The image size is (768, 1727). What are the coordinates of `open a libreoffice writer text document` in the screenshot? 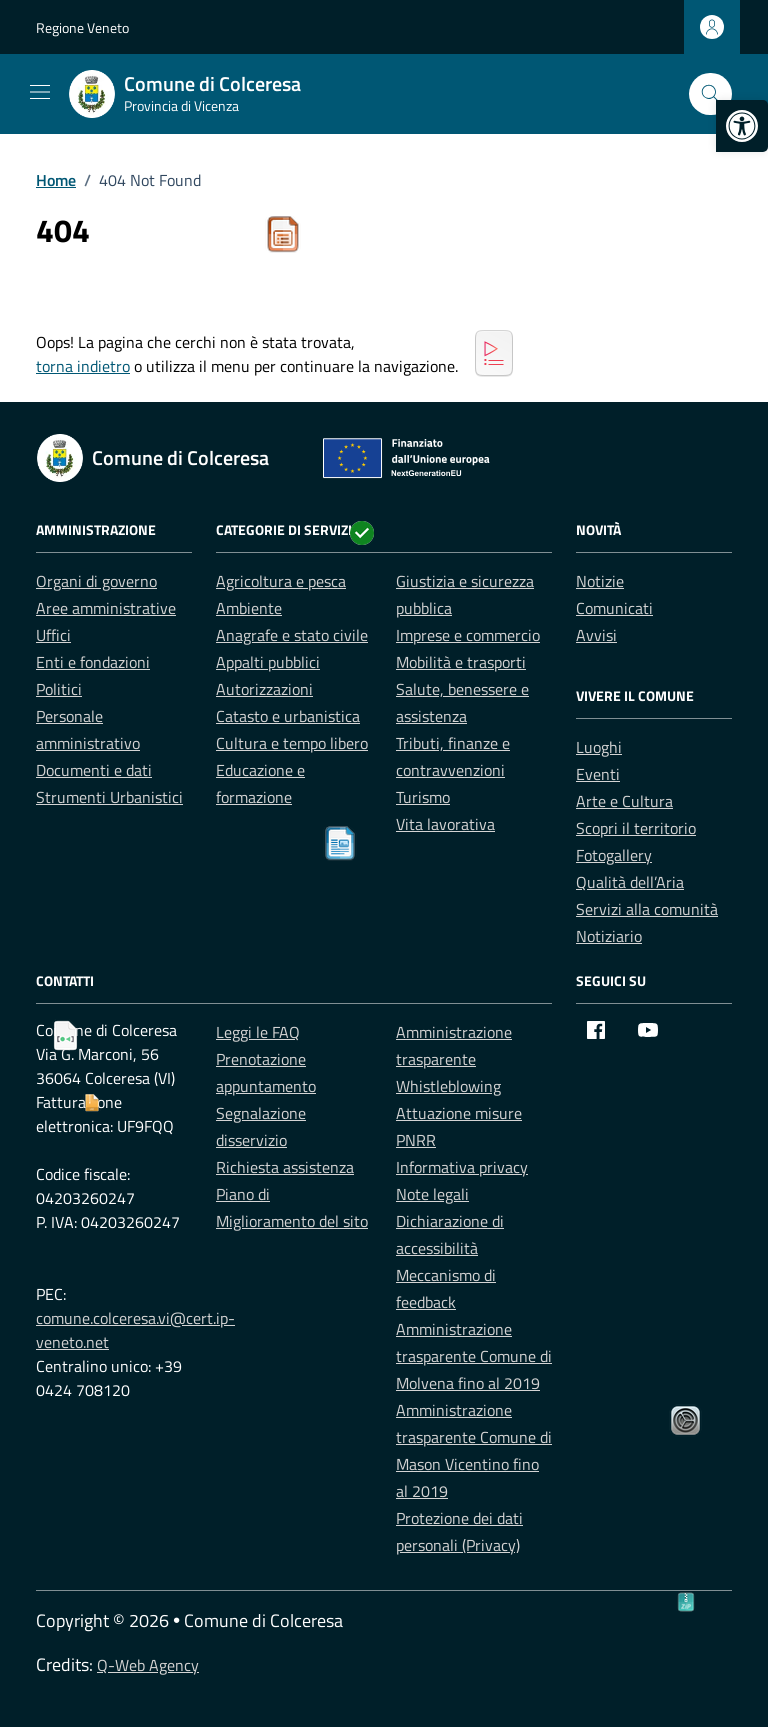 It's located at (340, 843).